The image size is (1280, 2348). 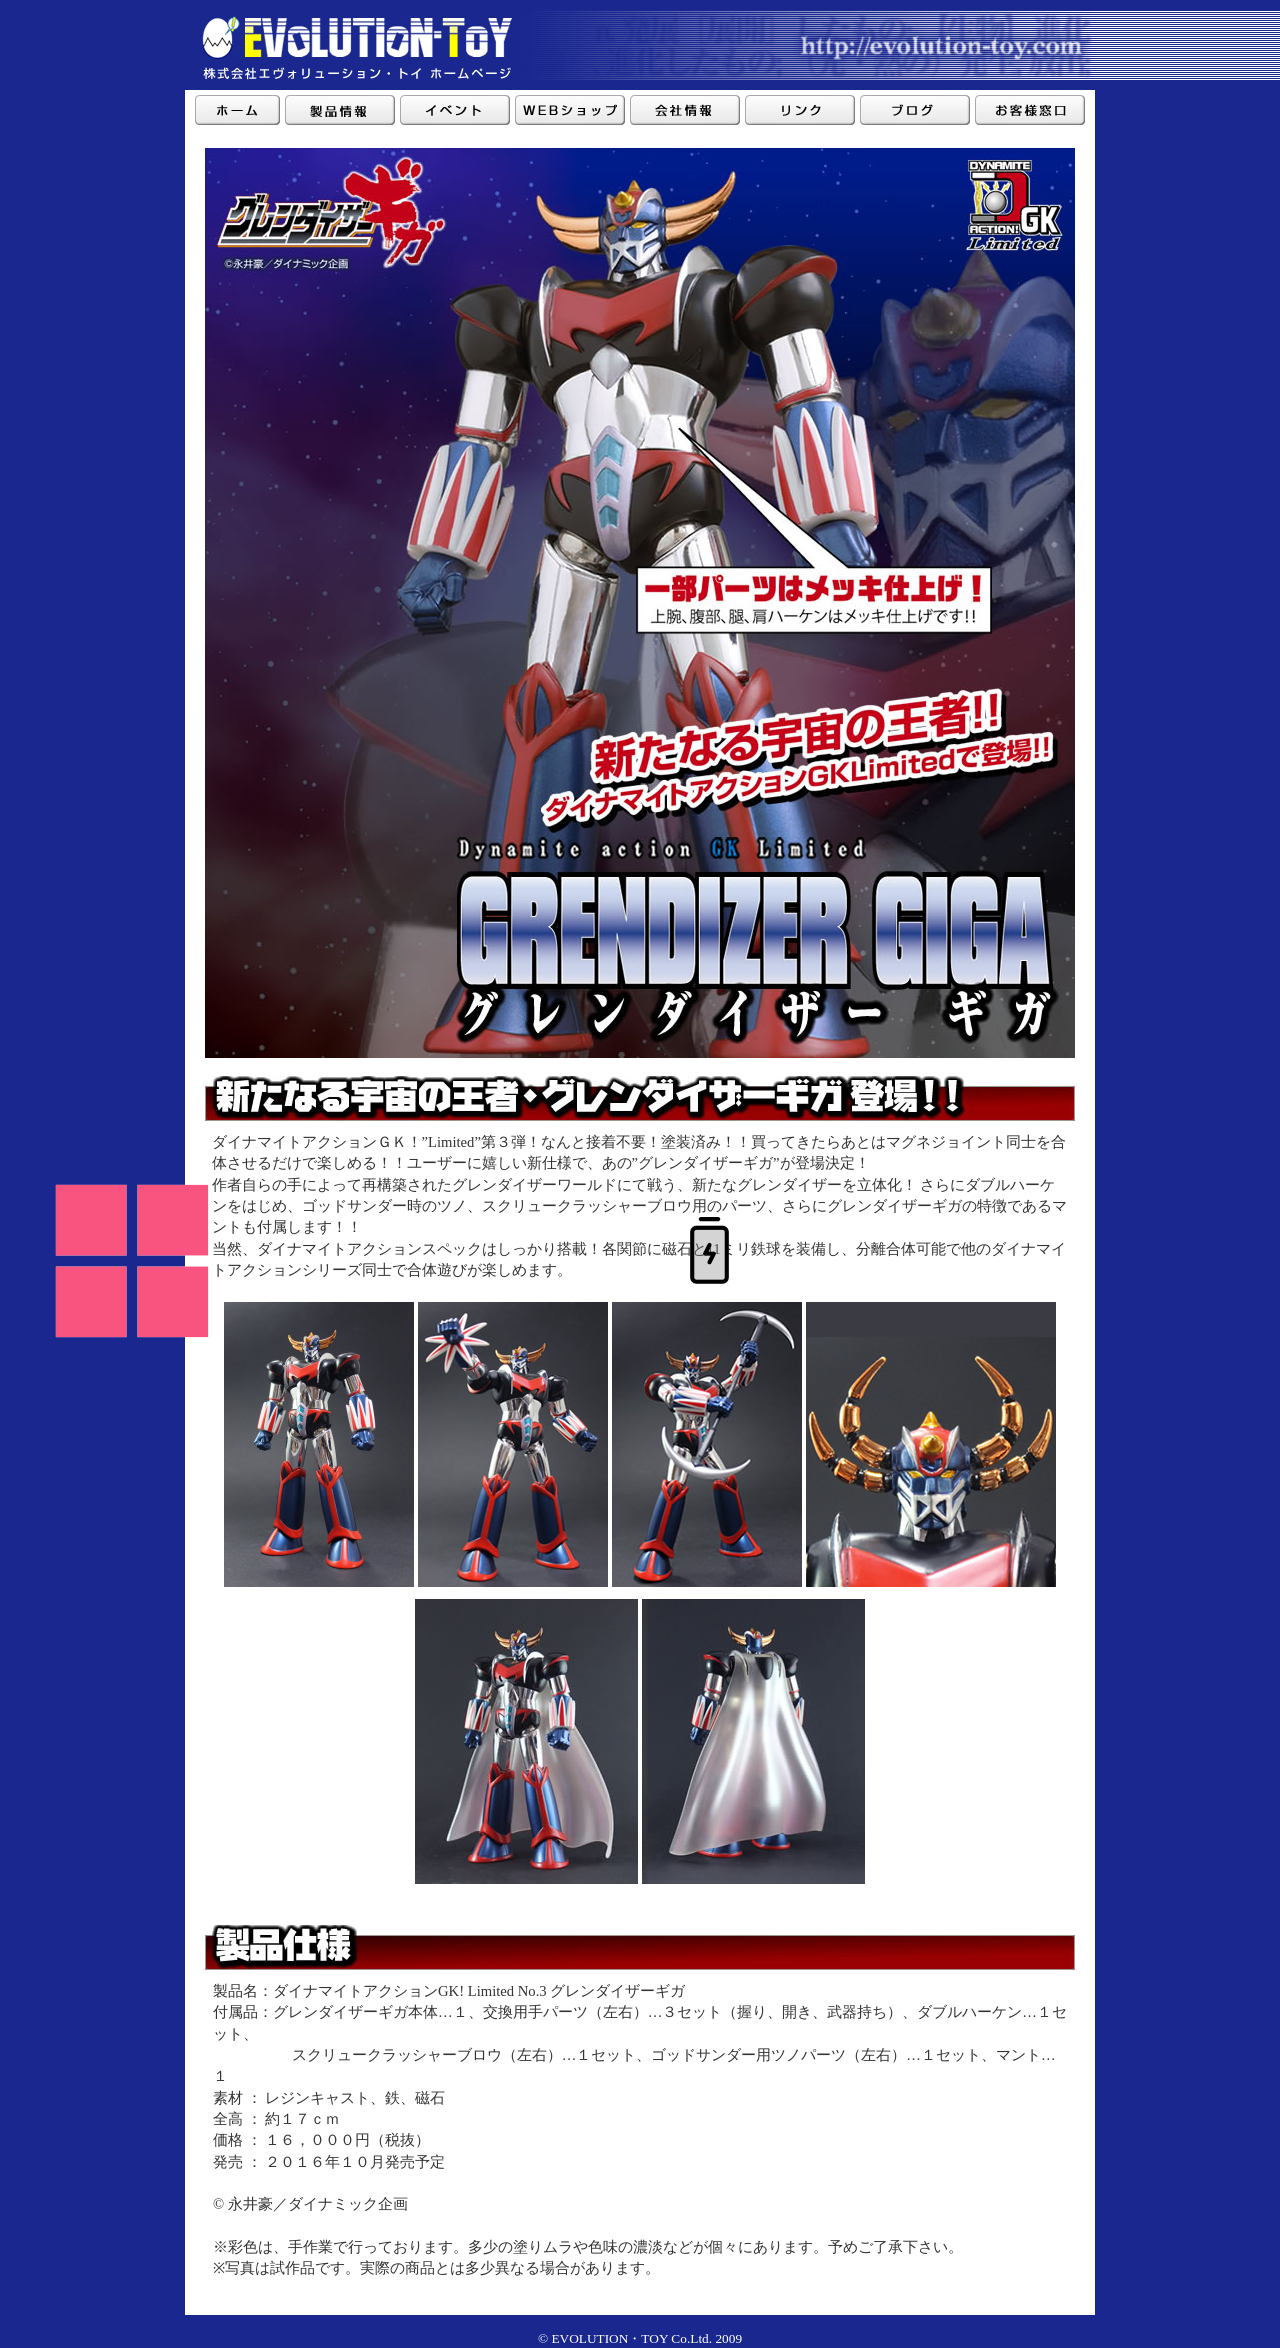 What do you see at coordinates (709, 1251) in the screenshot?
I see `indicates device is currently charging` at bounding box center [709, 1251].